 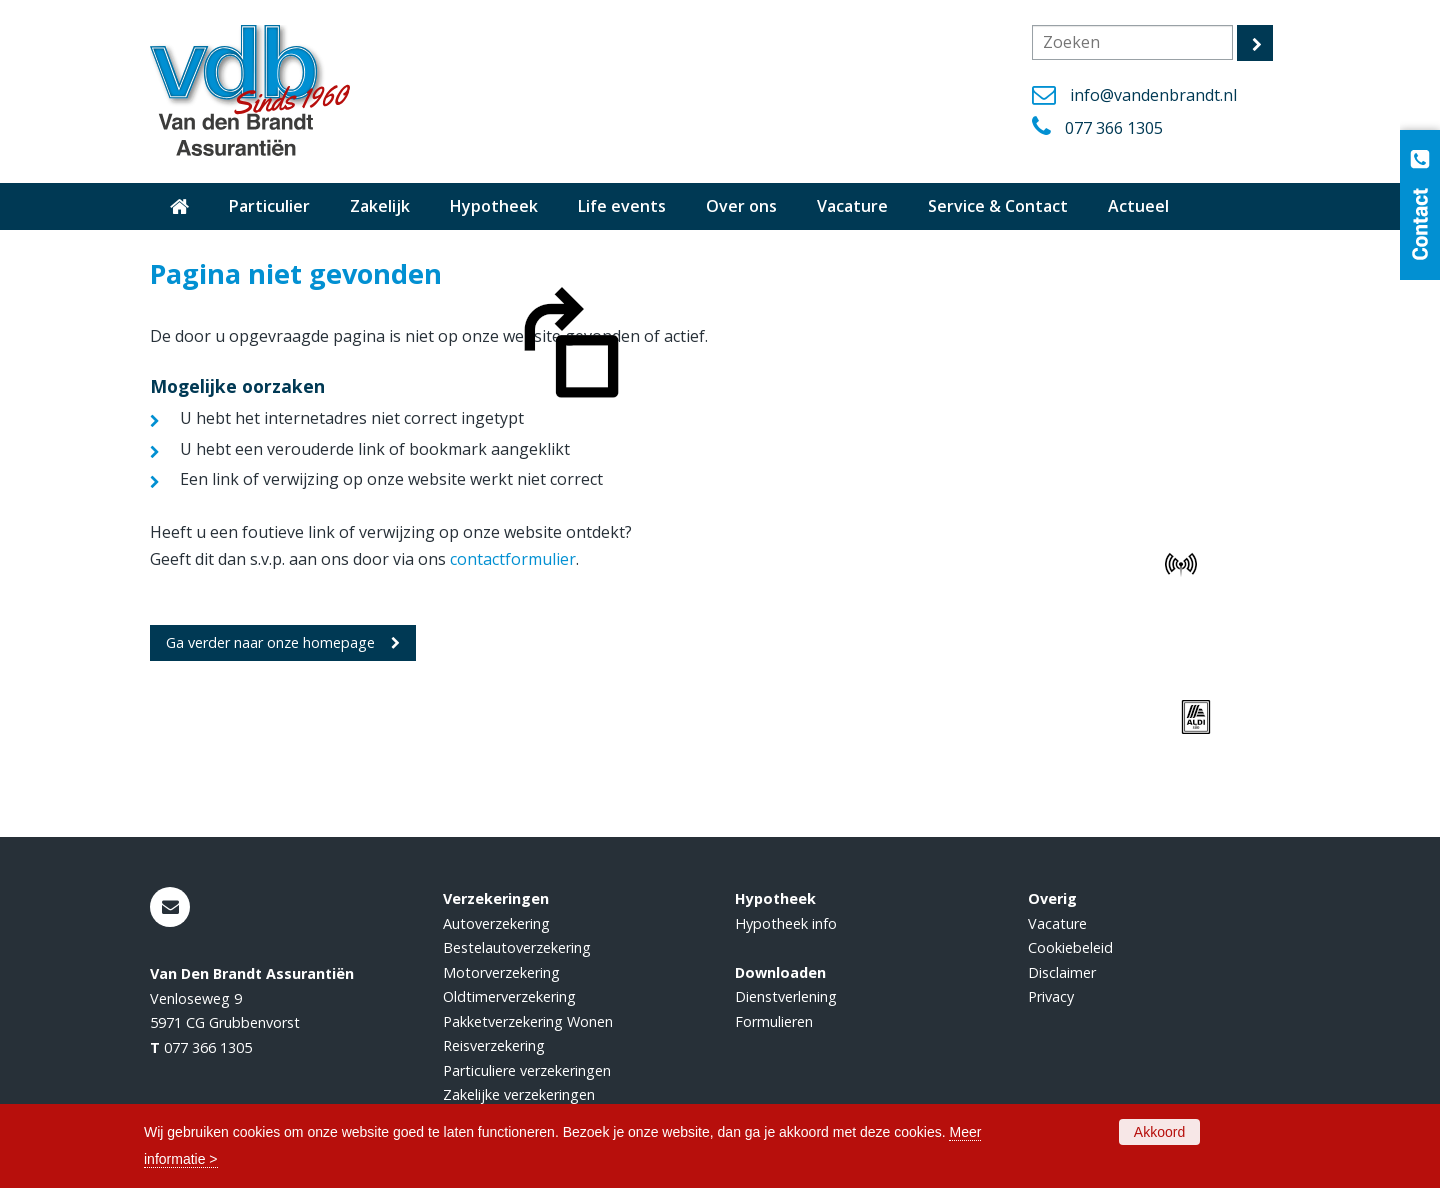 I want to click on eclipse mosquitto MQTT broker logo, so click(x=1181, y=565).